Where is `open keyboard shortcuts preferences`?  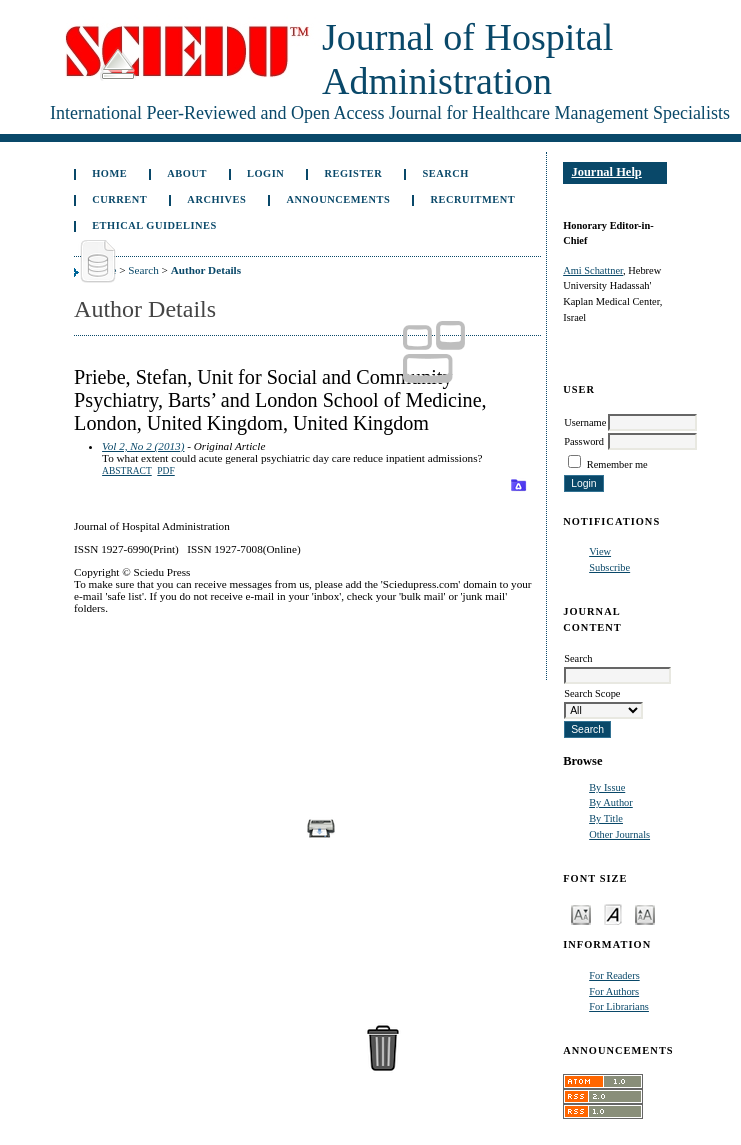 open keyboard shortcuts preferences is located at coordinates (436, 354).